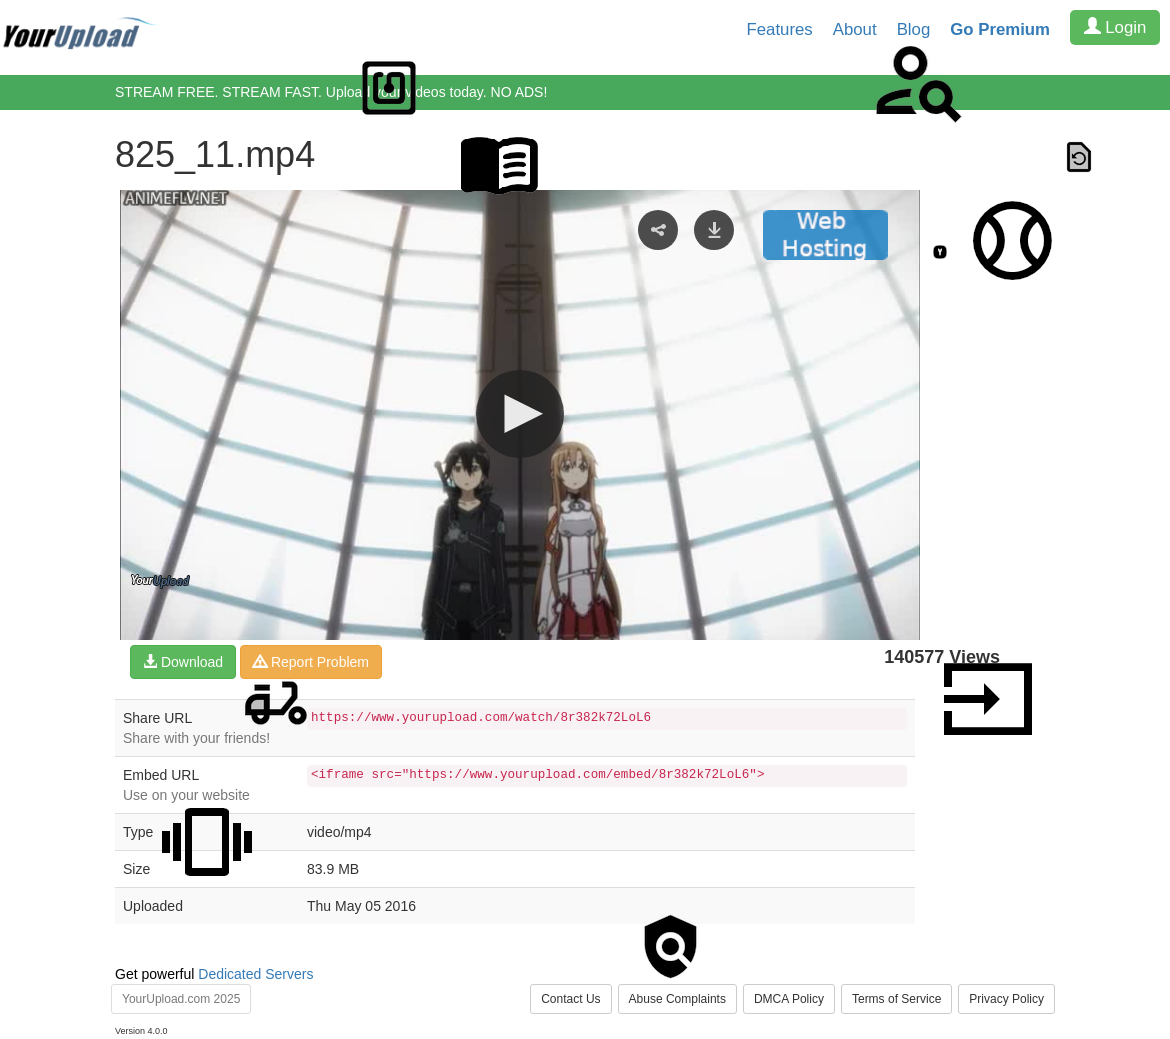  What do you see at coordinates (988, 699) in the screenshot?
I see `import or input data into the application` at bounding box center [988, 699].